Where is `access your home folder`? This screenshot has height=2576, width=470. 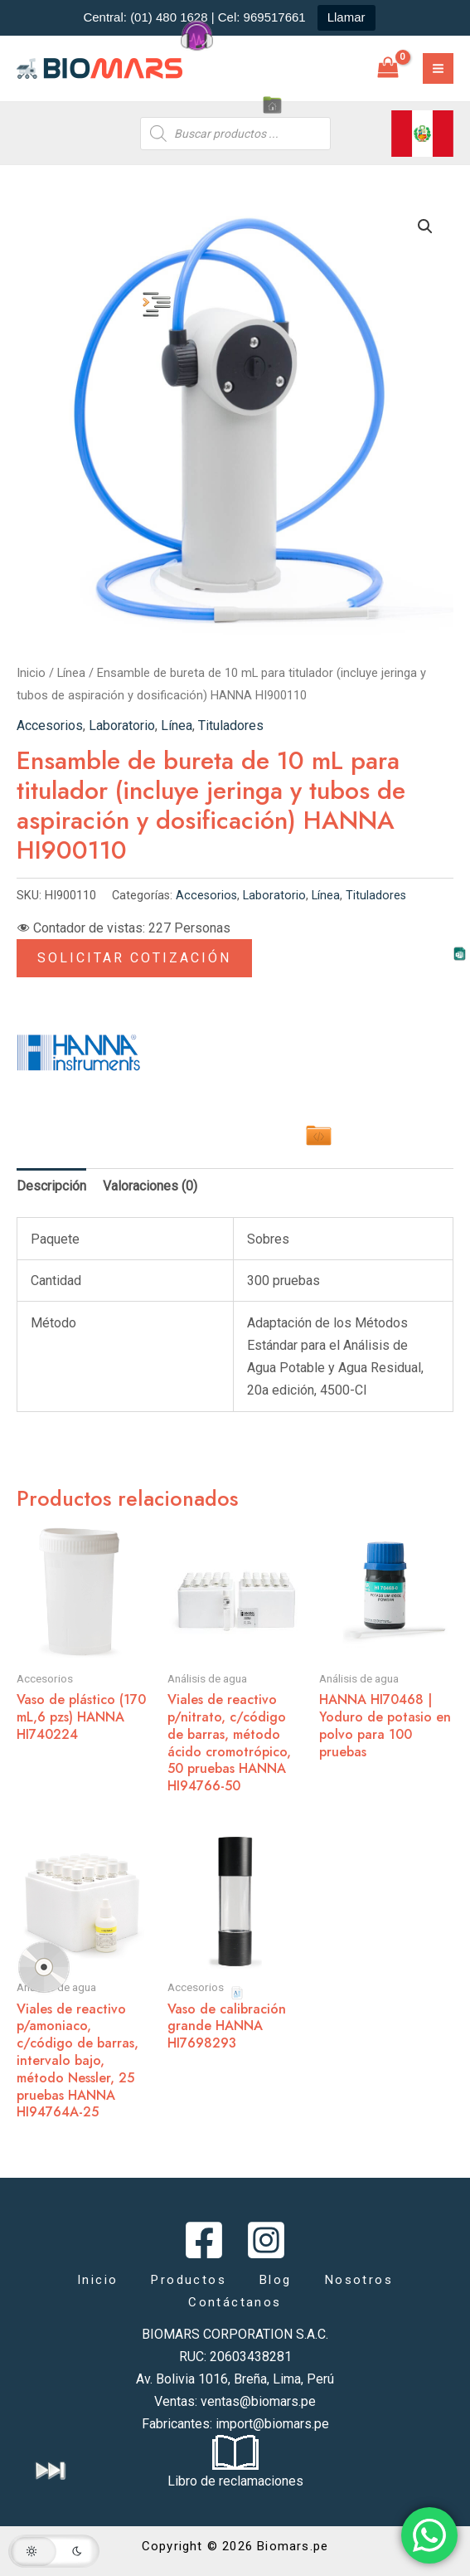 access your home folder is located at coordinates (272, 105).